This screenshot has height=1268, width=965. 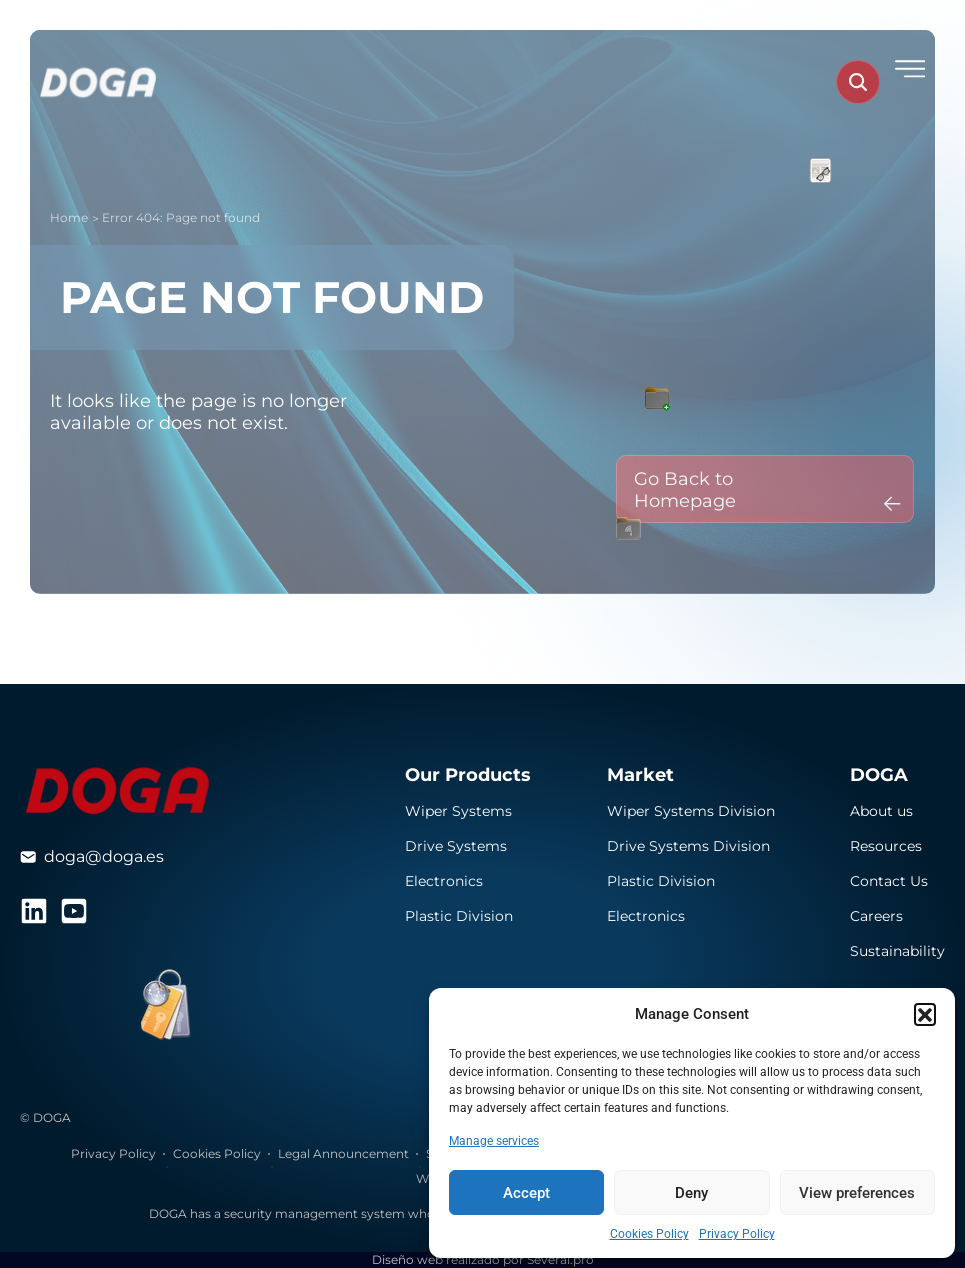 I want to click on open office or productivity applications, so click(x=820, y=170).